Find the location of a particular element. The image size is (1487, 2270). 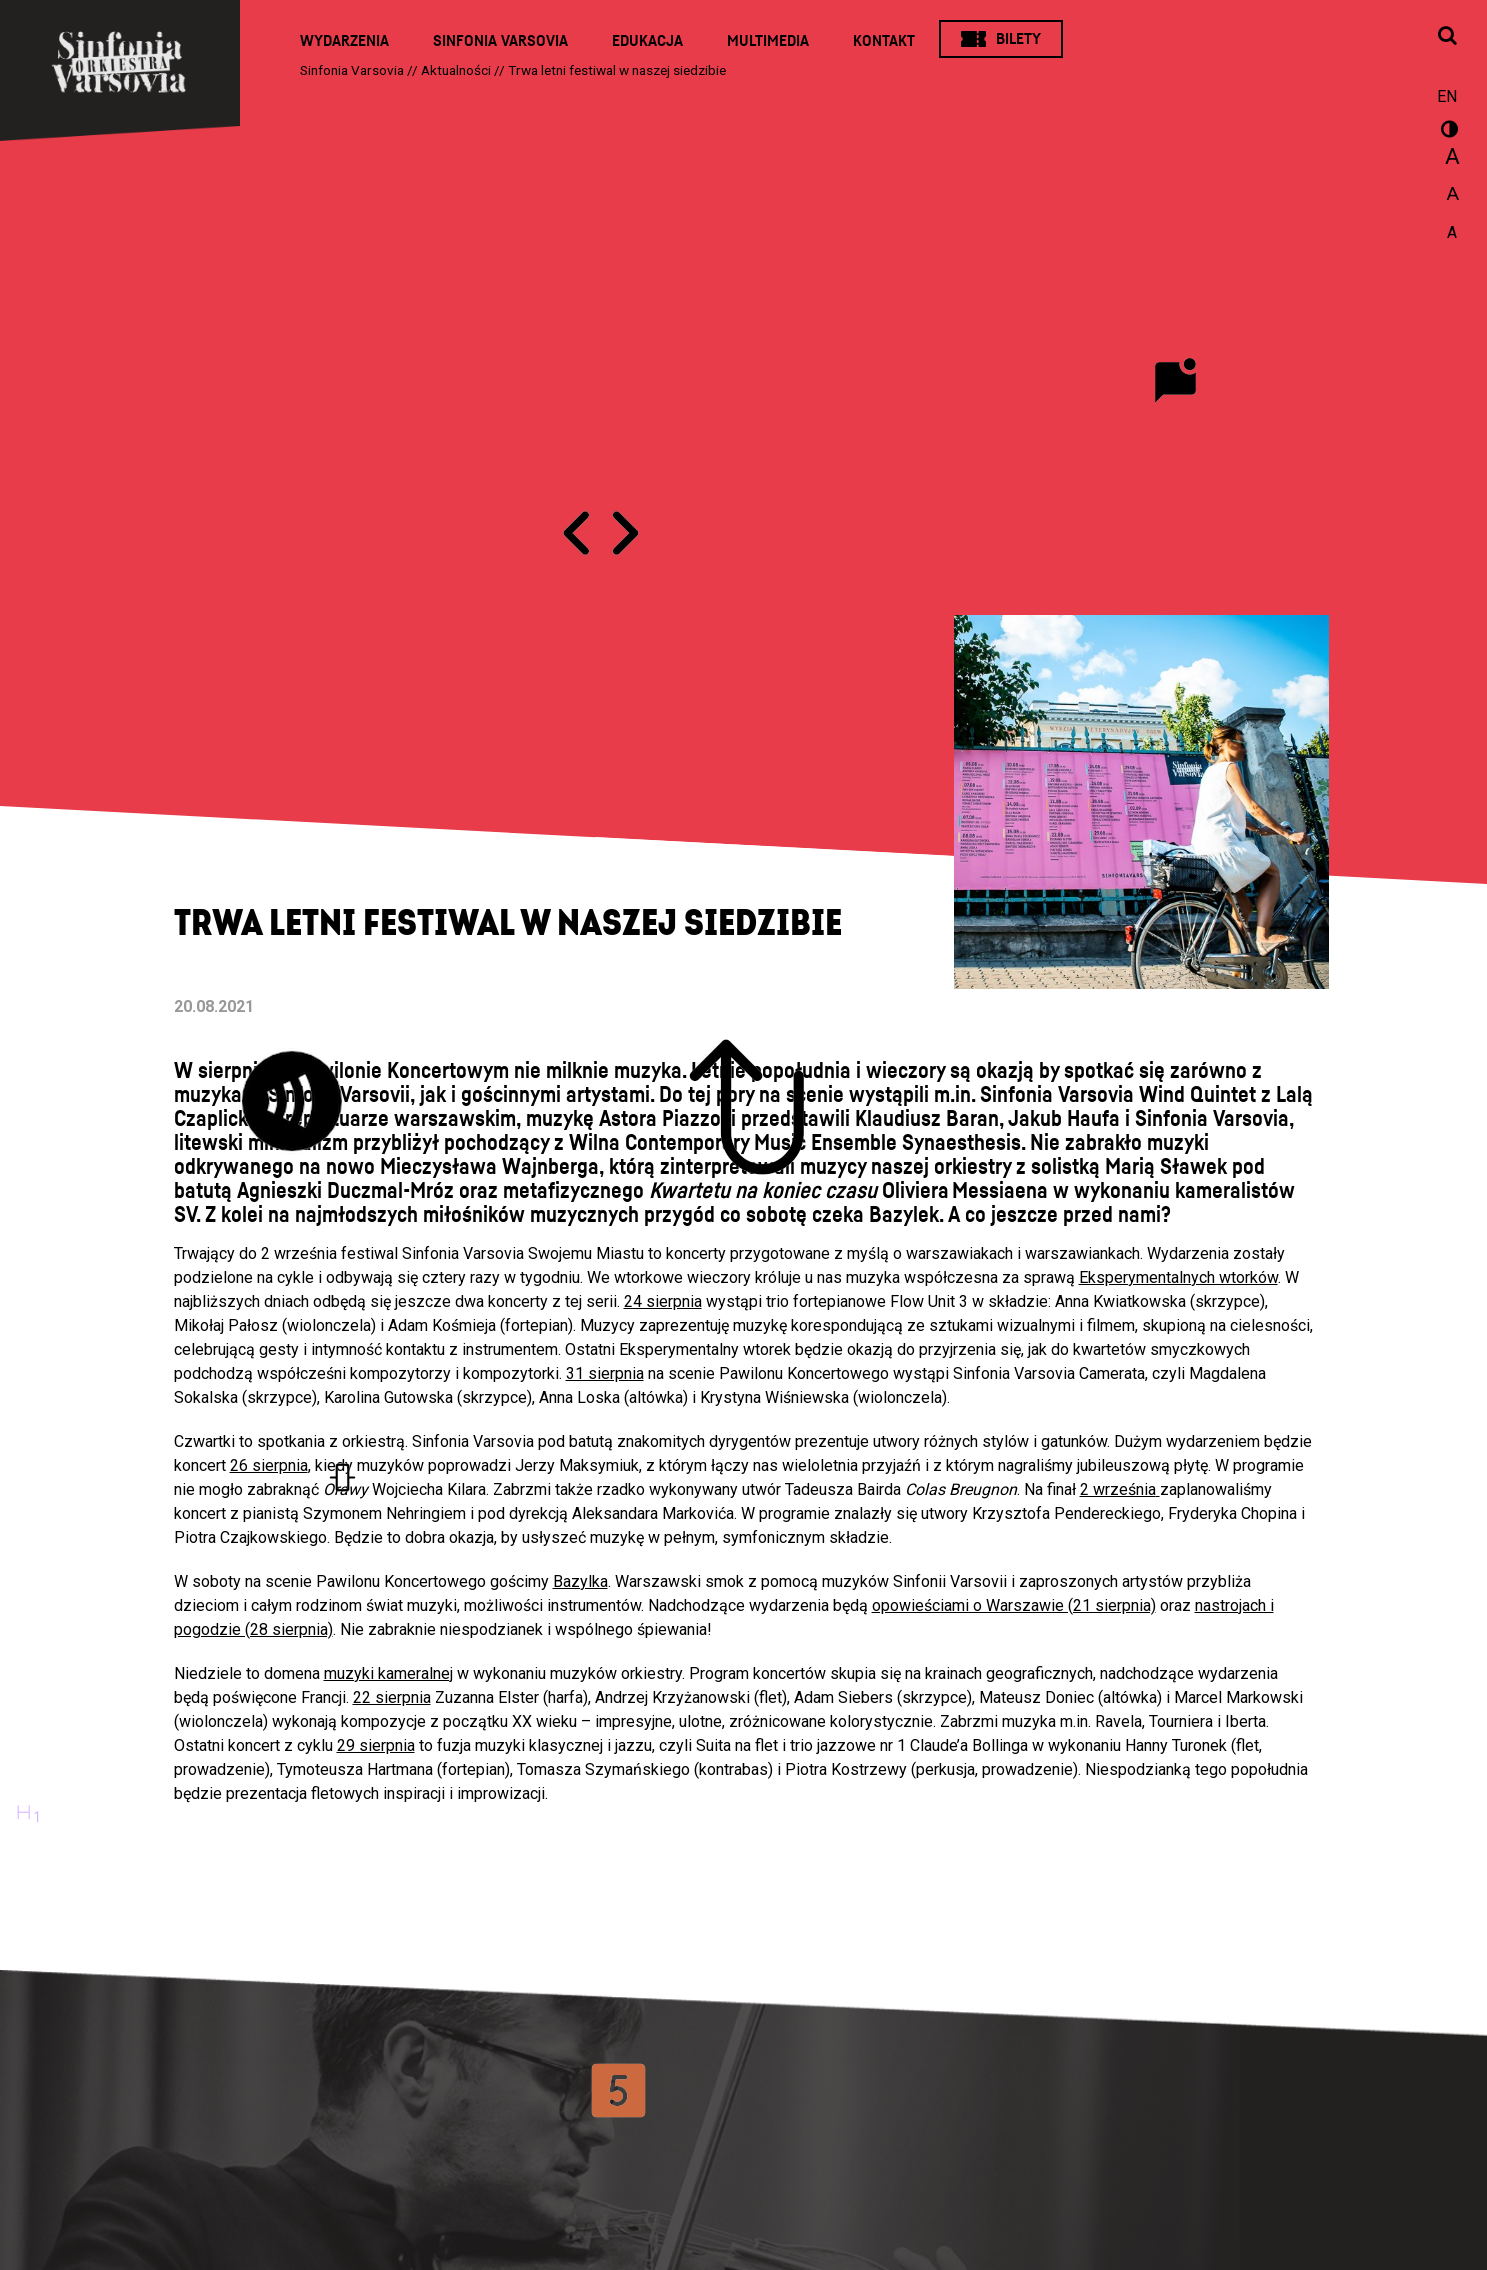

view or edit source code is located at coordinates (601, 533).